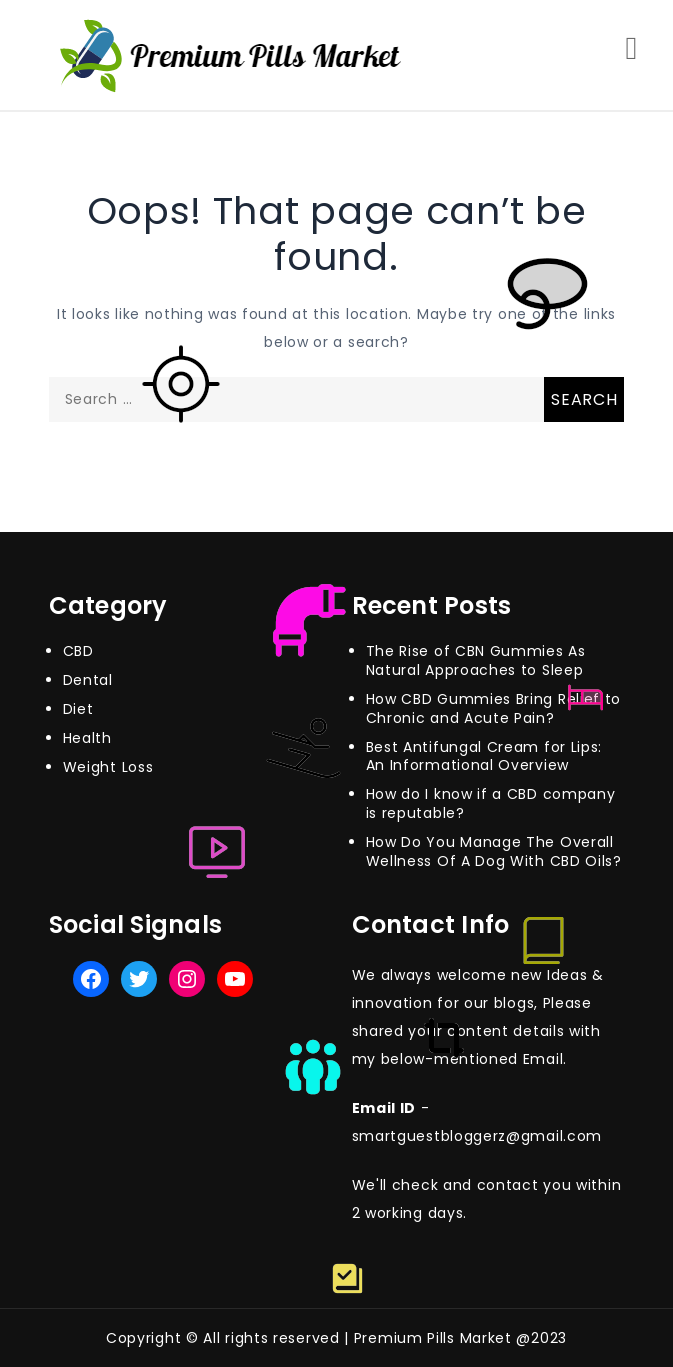  Describe the element at coordinates (347, 1278) in the screenshot. I see `view server rules channel` at that location.